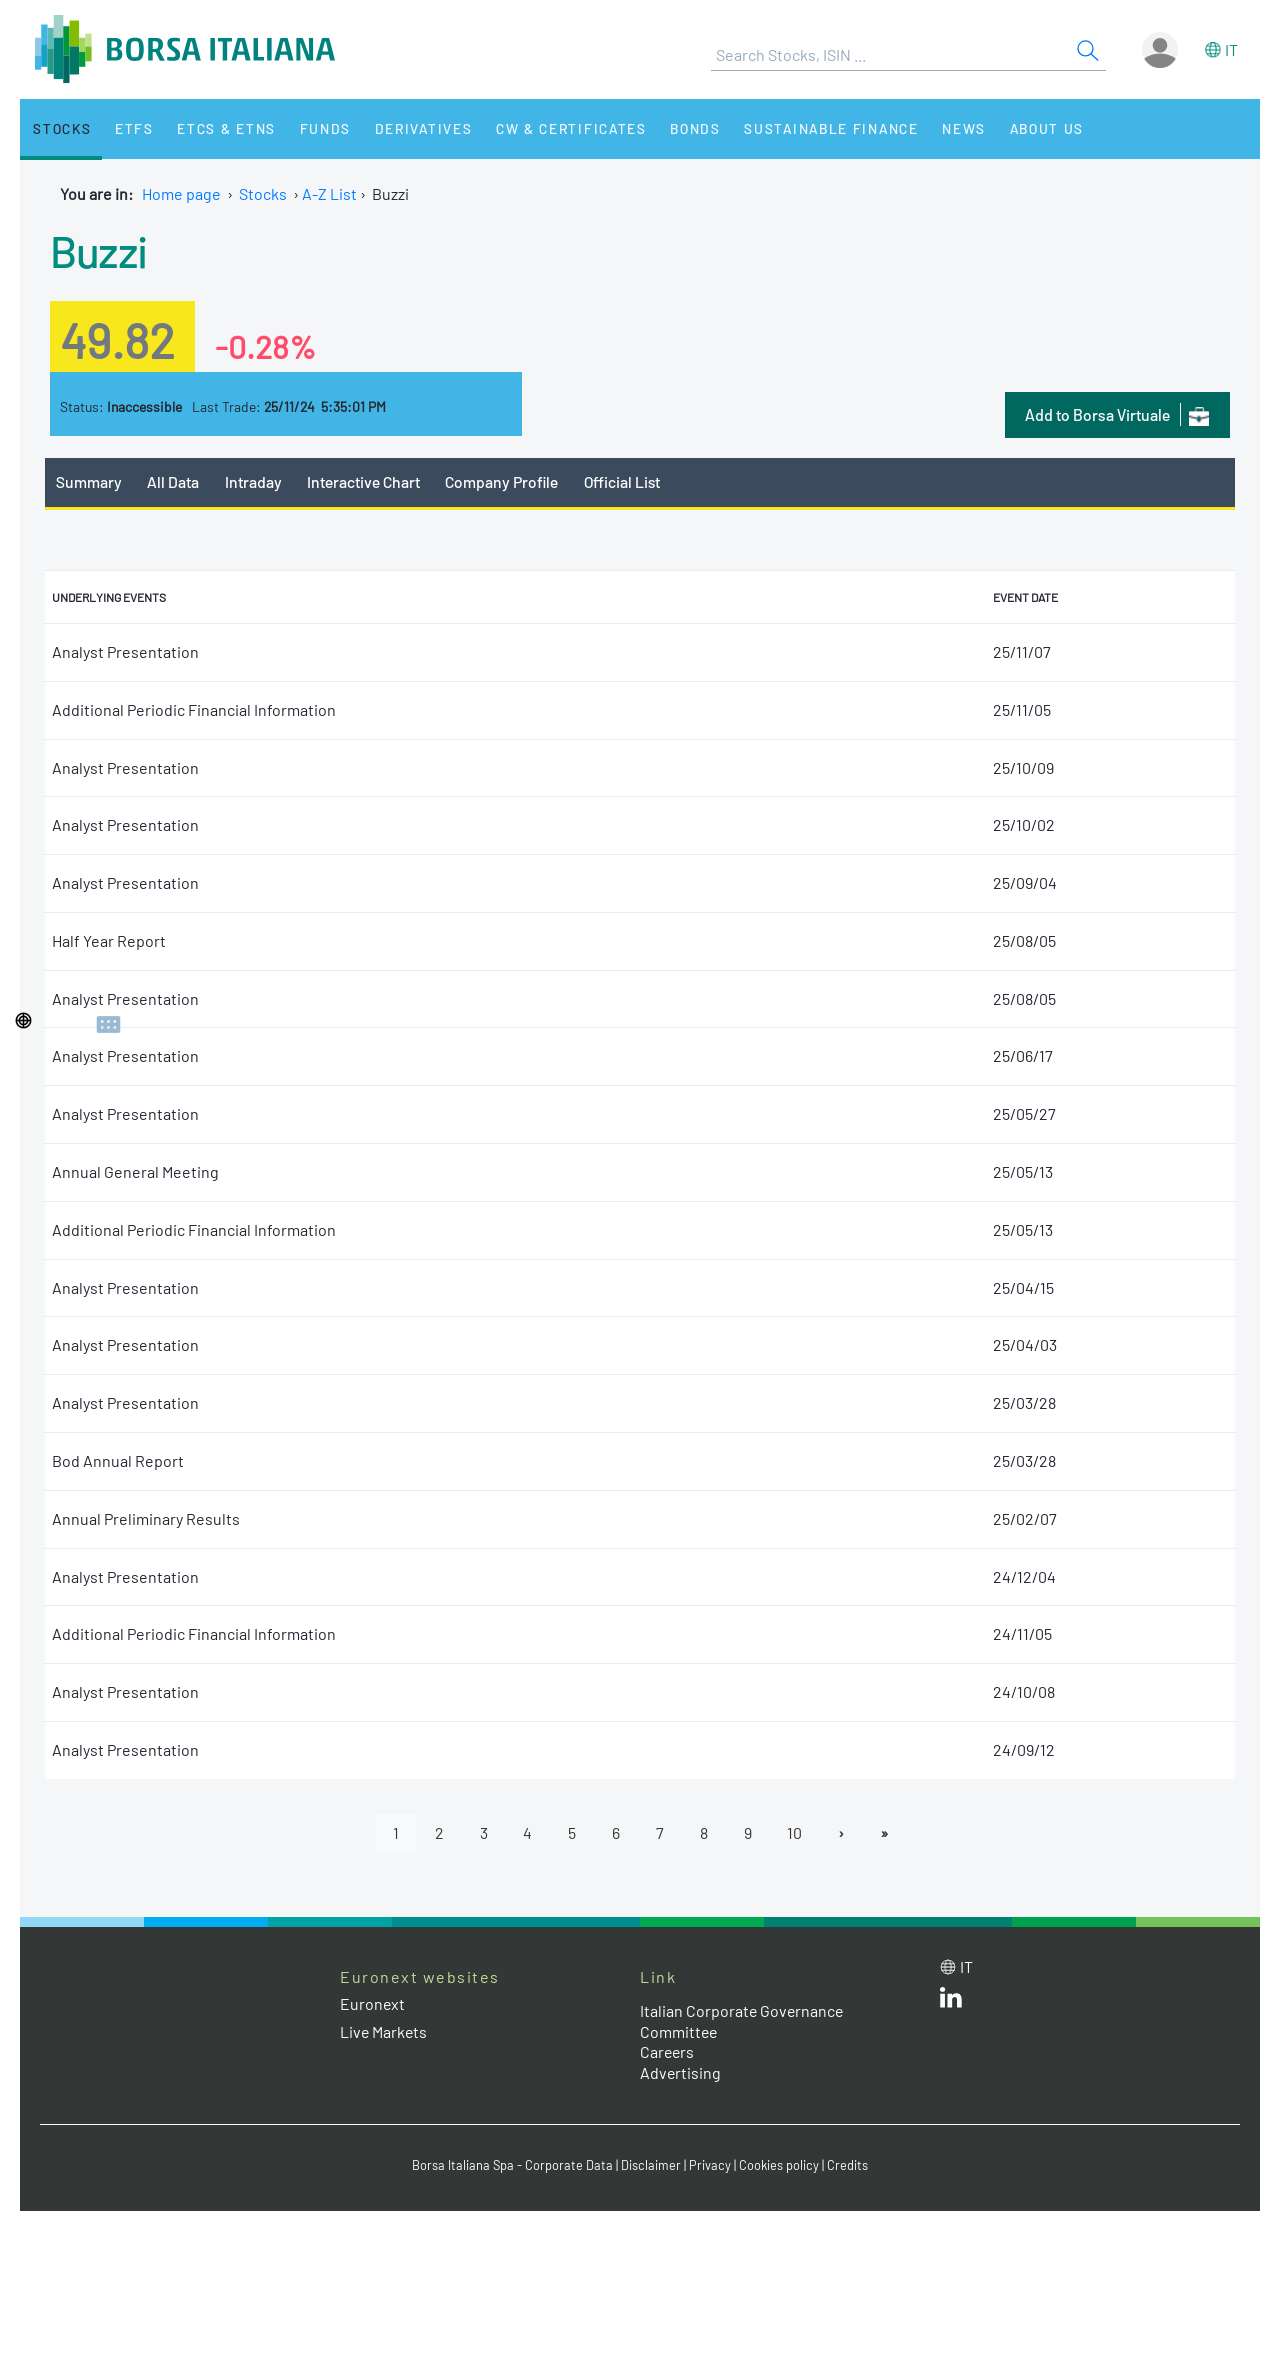  What do you see at coordinates (108, 1024) in the screenshot?
I see `drag to reorder or rearrange items` at bounding box center [108, 1024].